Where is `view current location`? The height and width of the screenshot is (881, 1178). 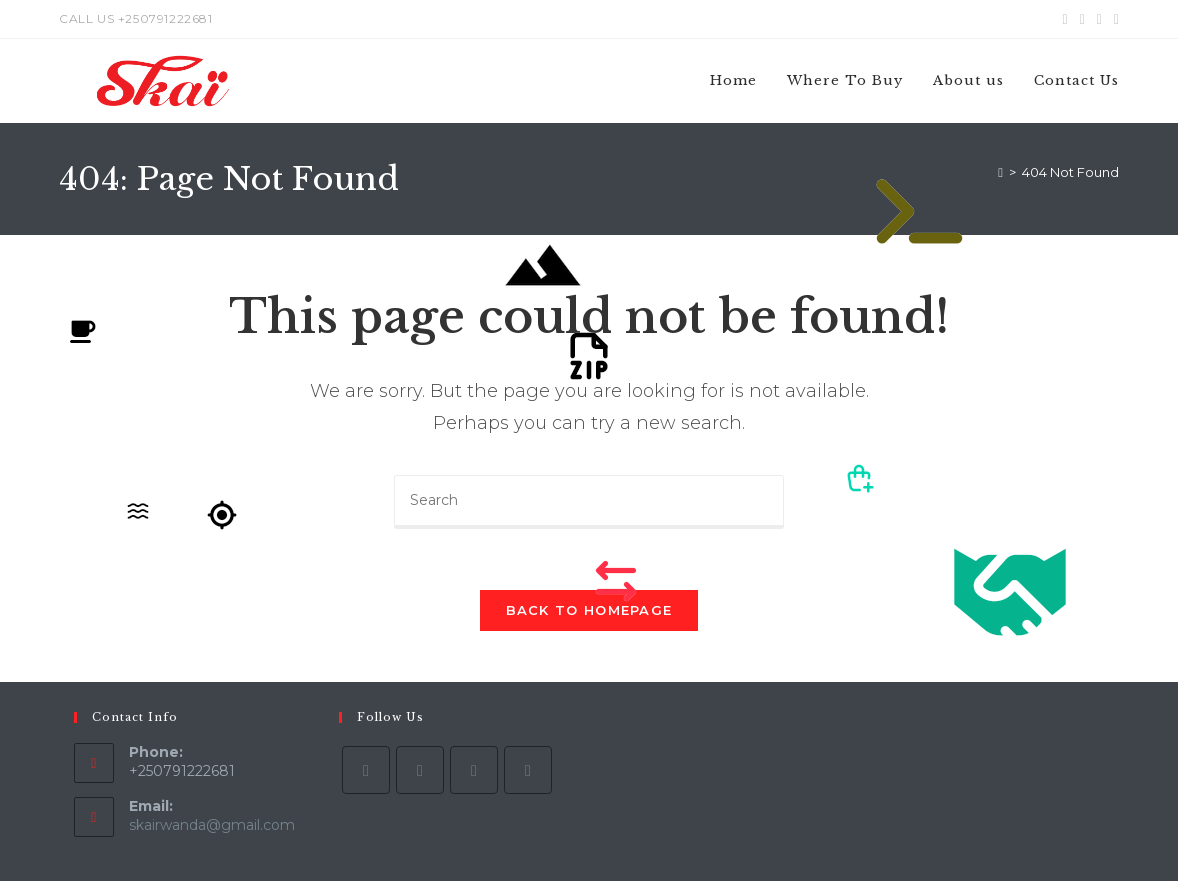 view current location is located at coordinates (222, 515).